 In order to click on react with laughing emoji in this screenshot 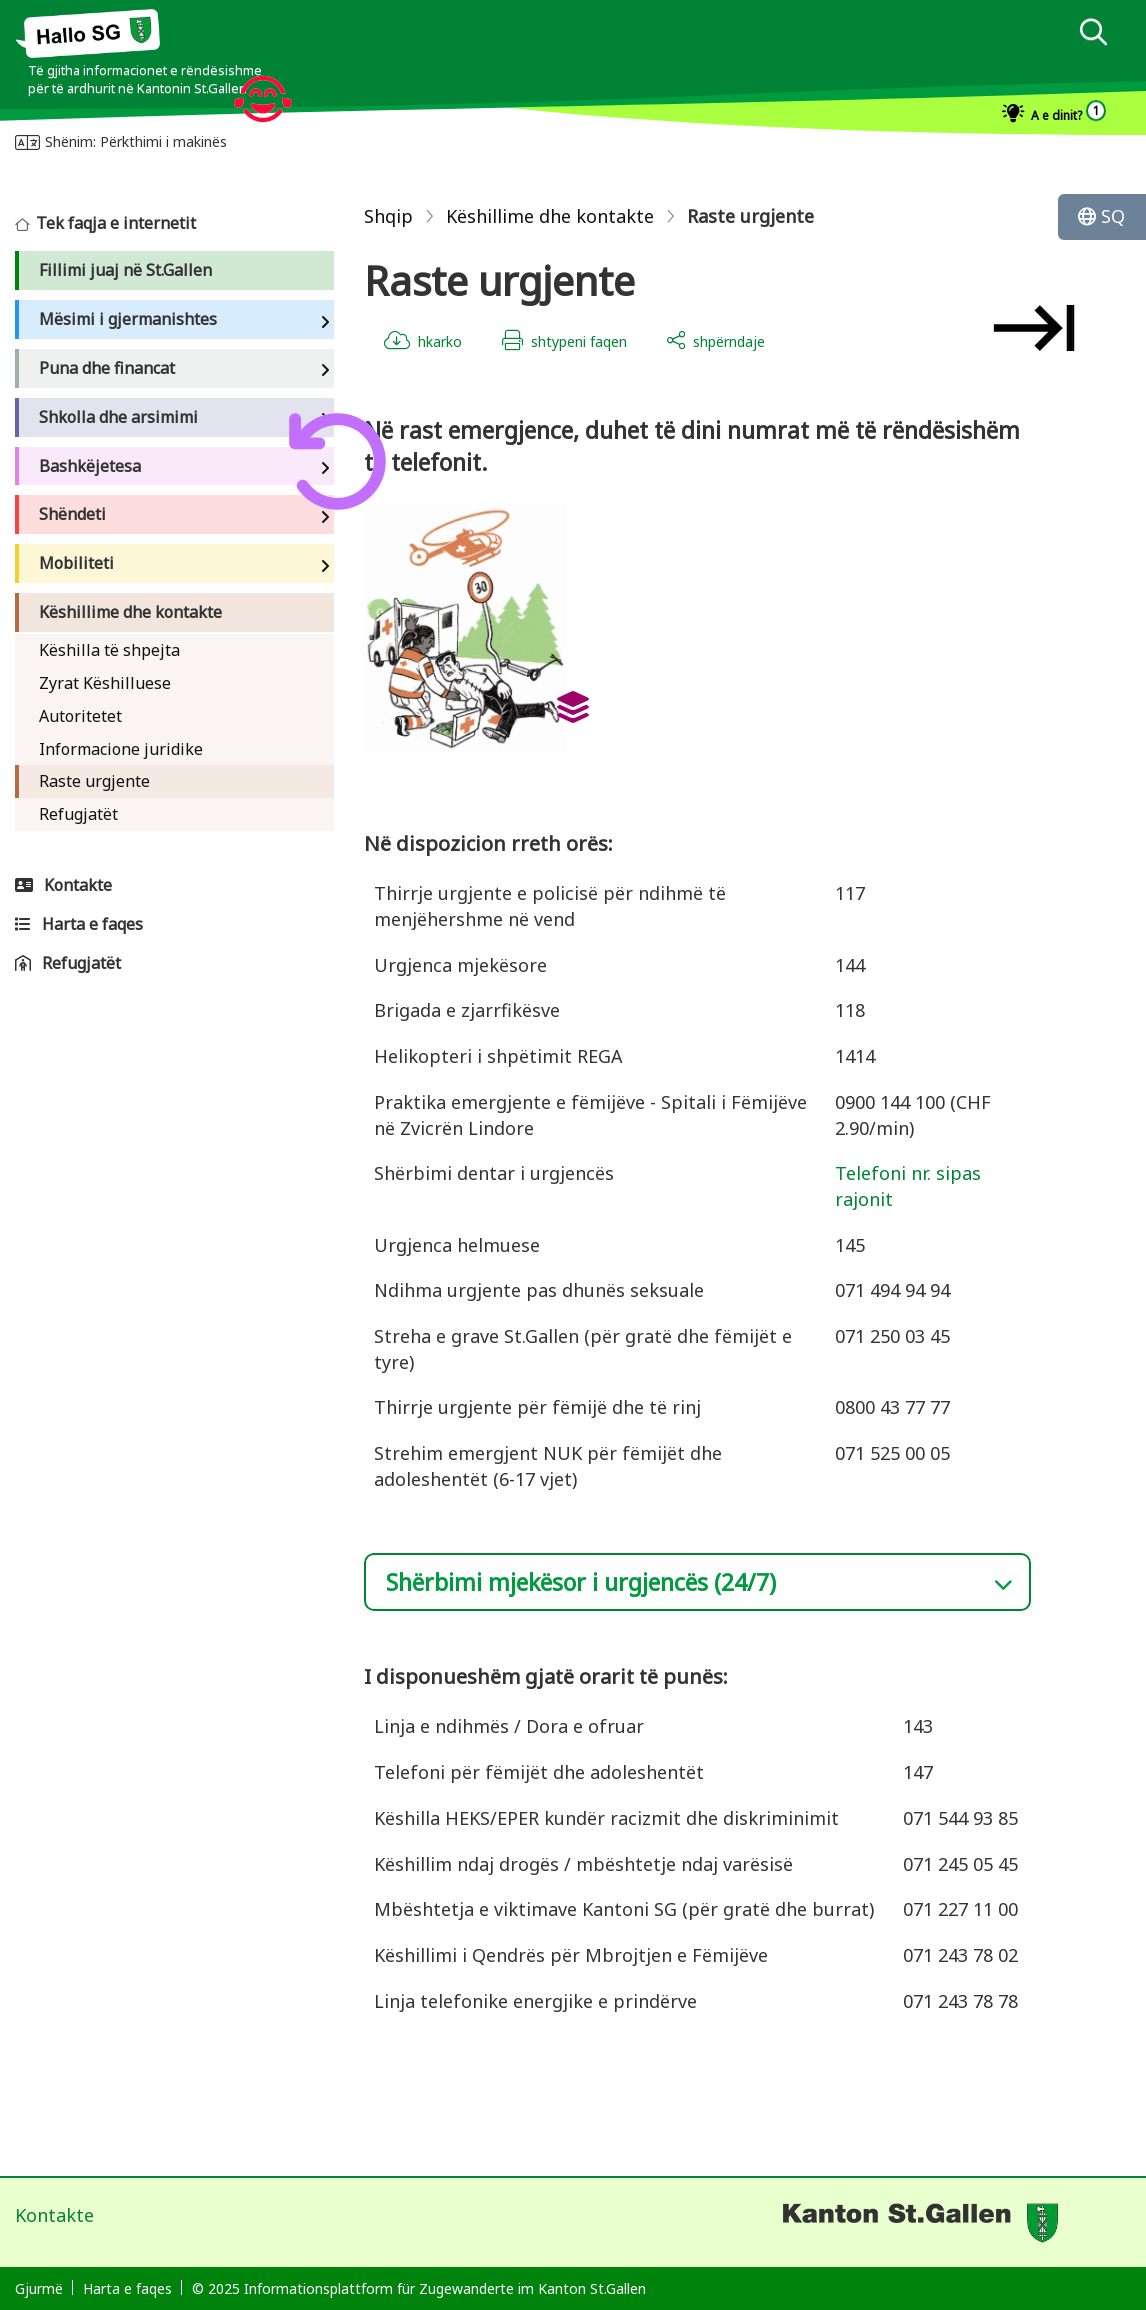, I will do `click(263, 99)`.